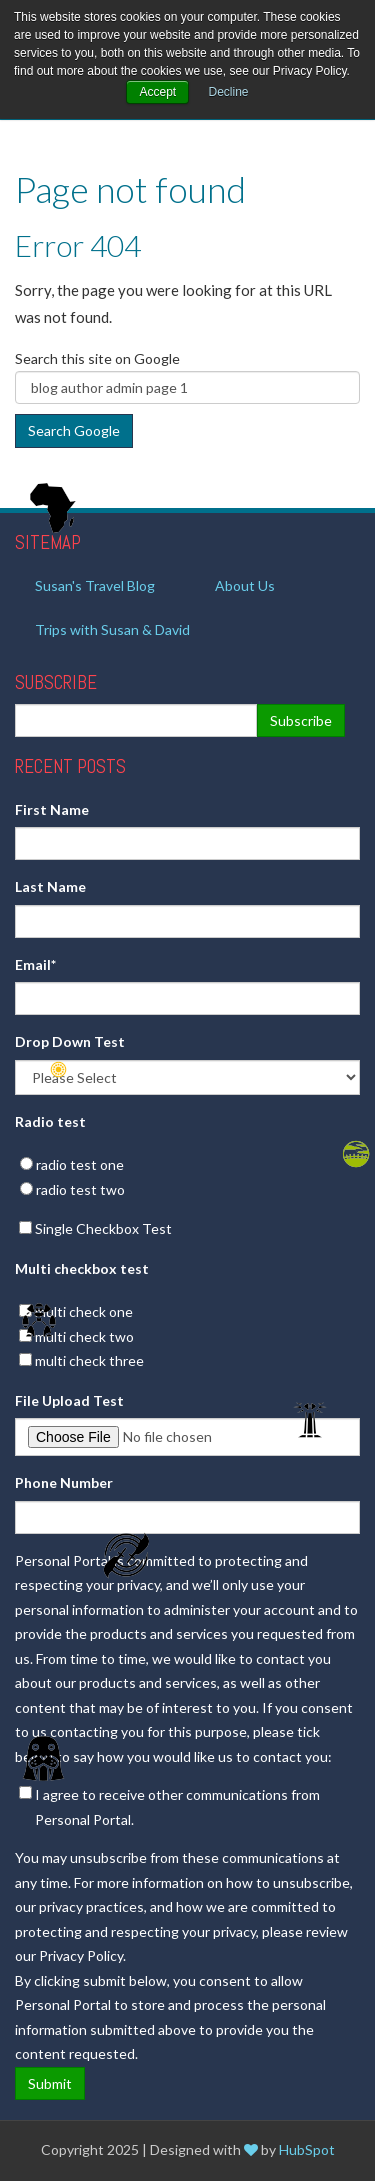 The height and width of the screenshot is (2181, 375). I want to click on access farm or agricultural settings, so click(356, 1154).